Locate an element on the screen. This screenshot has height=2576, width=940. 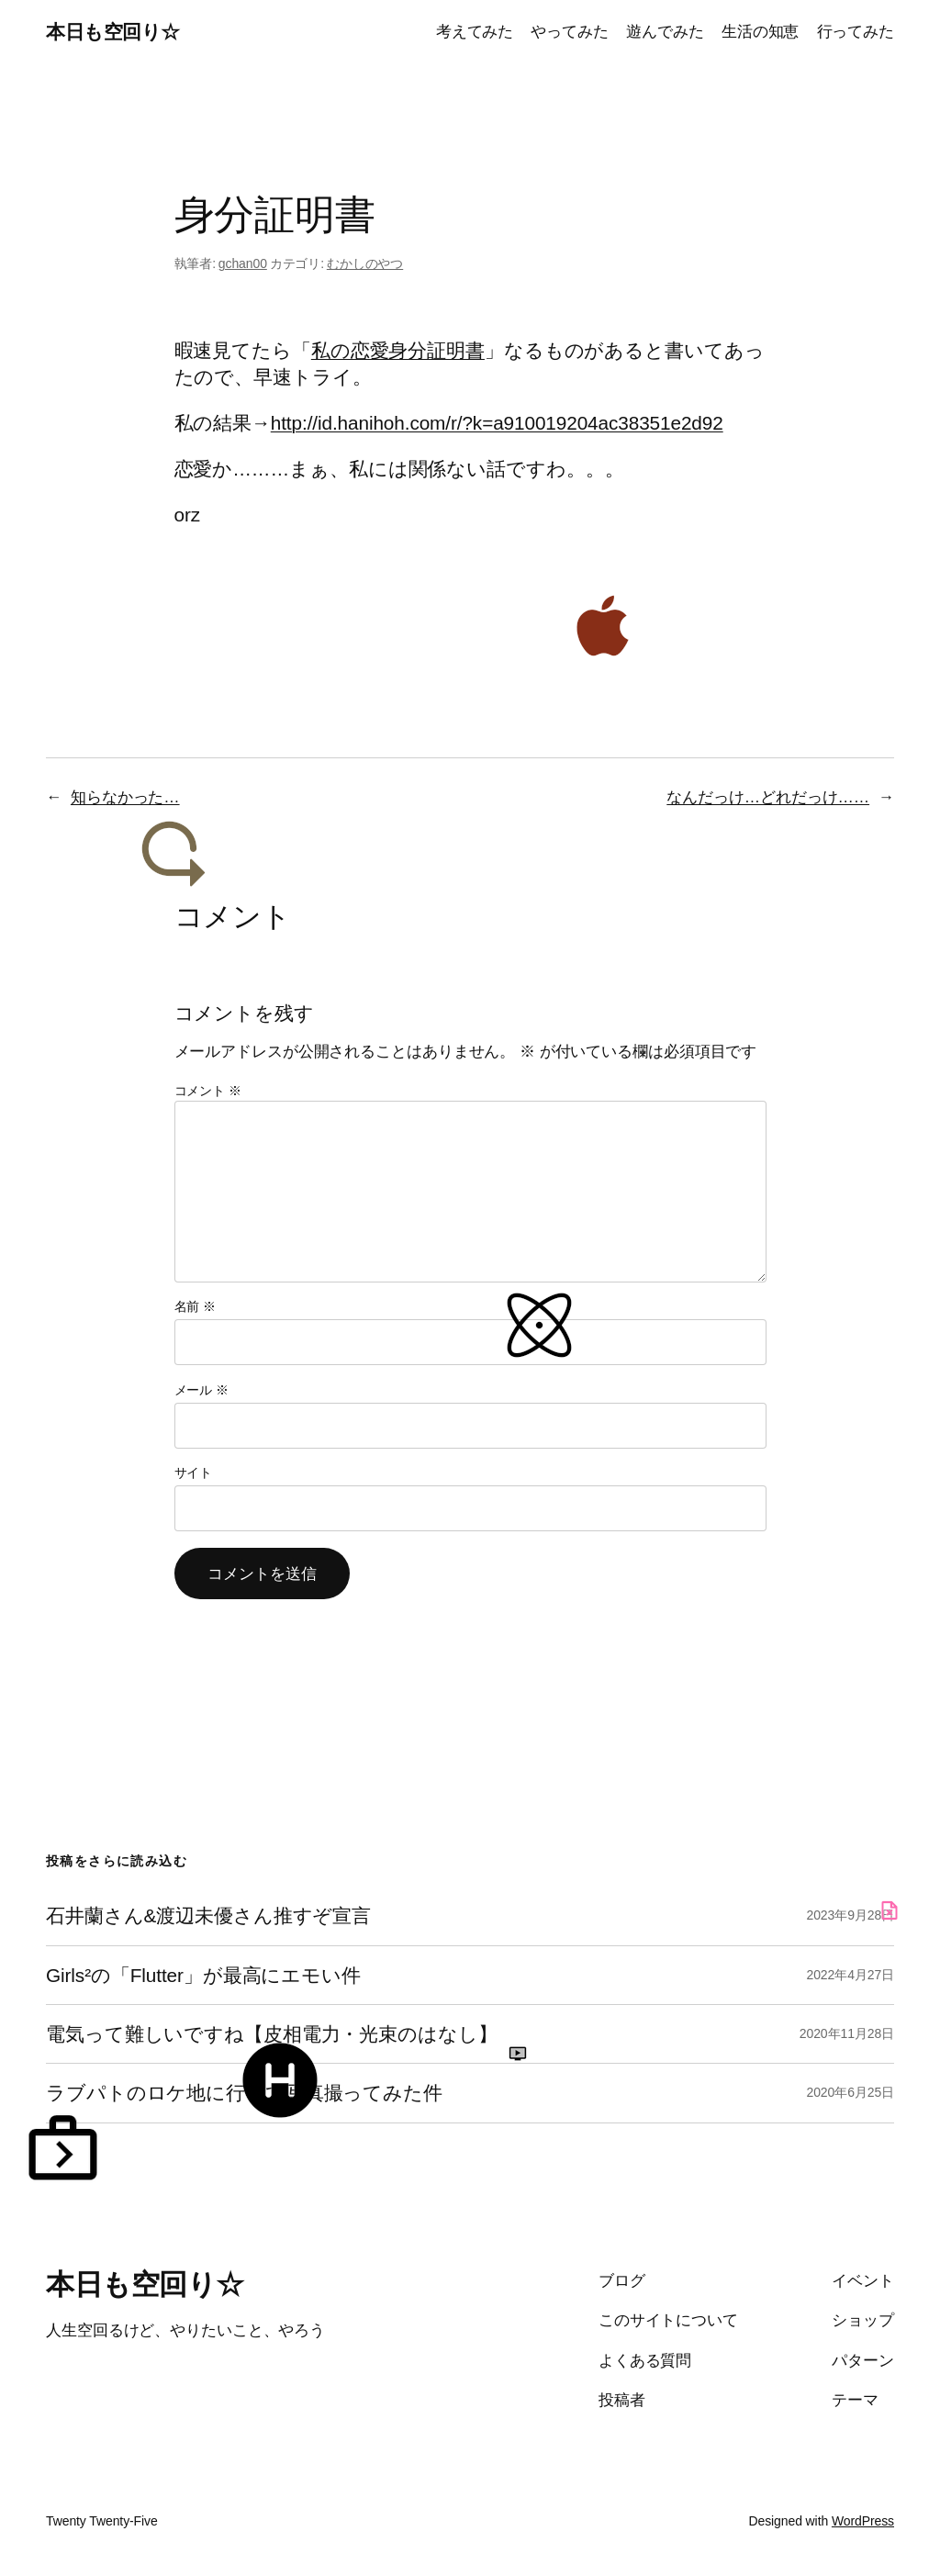
access science or chemistry features is located at coordinates (539, 1325).